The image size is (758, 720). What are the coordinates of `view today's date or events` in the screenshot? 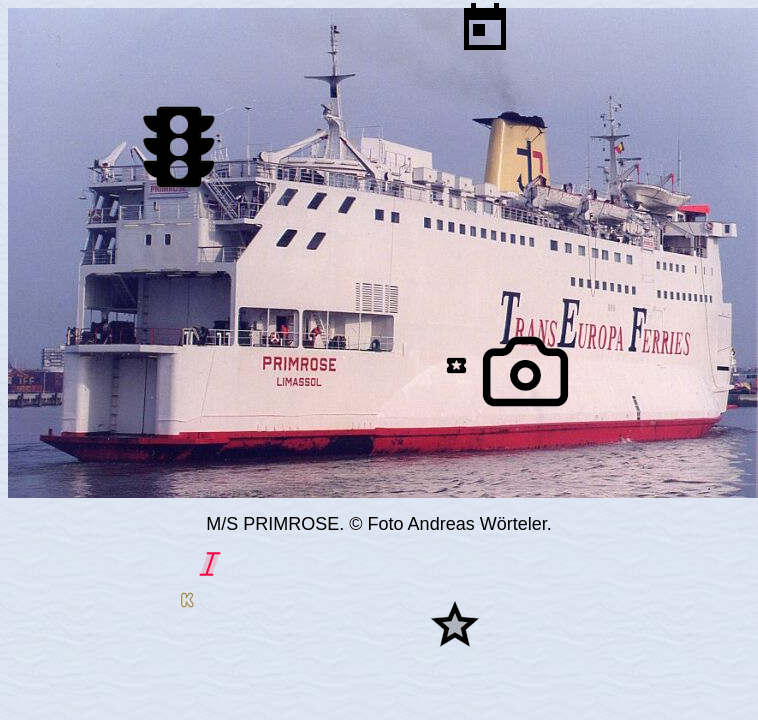 It's located at (485, 29).